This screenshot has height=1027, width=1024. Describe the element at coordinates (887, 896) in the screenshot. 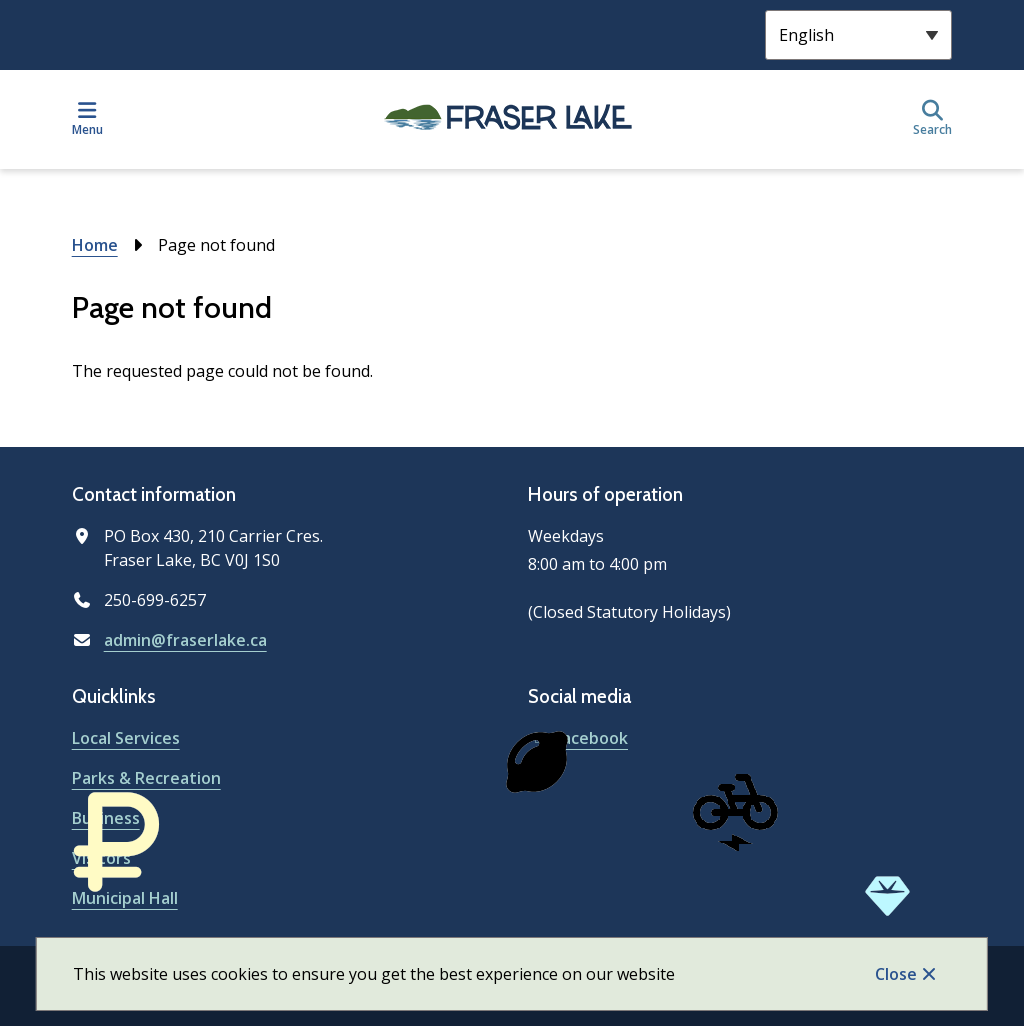

I see `indicates premium or valuable content` at that location.